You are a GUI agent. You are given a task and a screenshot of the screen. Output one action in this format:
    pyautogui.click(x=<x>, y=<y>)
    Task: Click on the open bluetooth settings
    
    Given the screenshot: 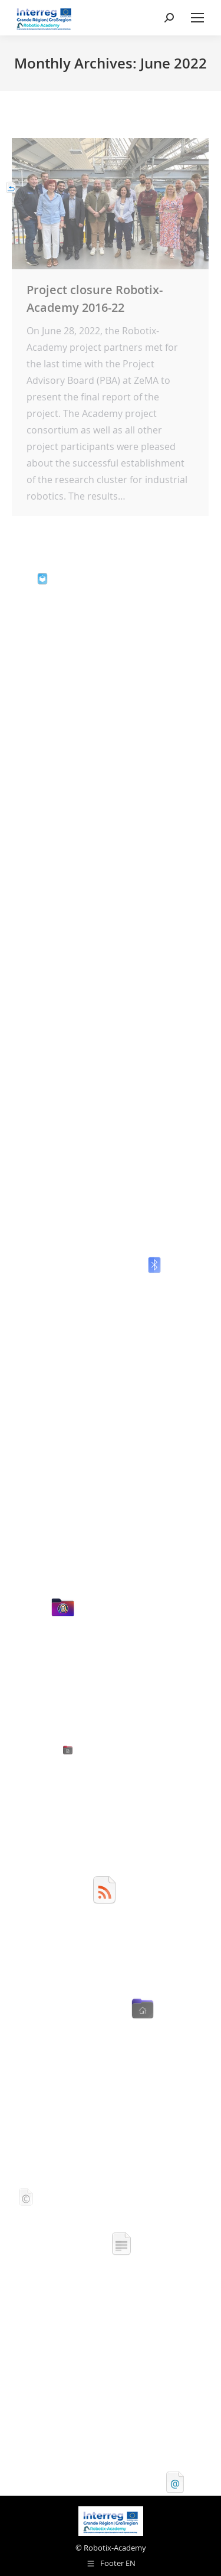 What is the action you would take?
    pyautogui.click(x=154, y=1265)
    